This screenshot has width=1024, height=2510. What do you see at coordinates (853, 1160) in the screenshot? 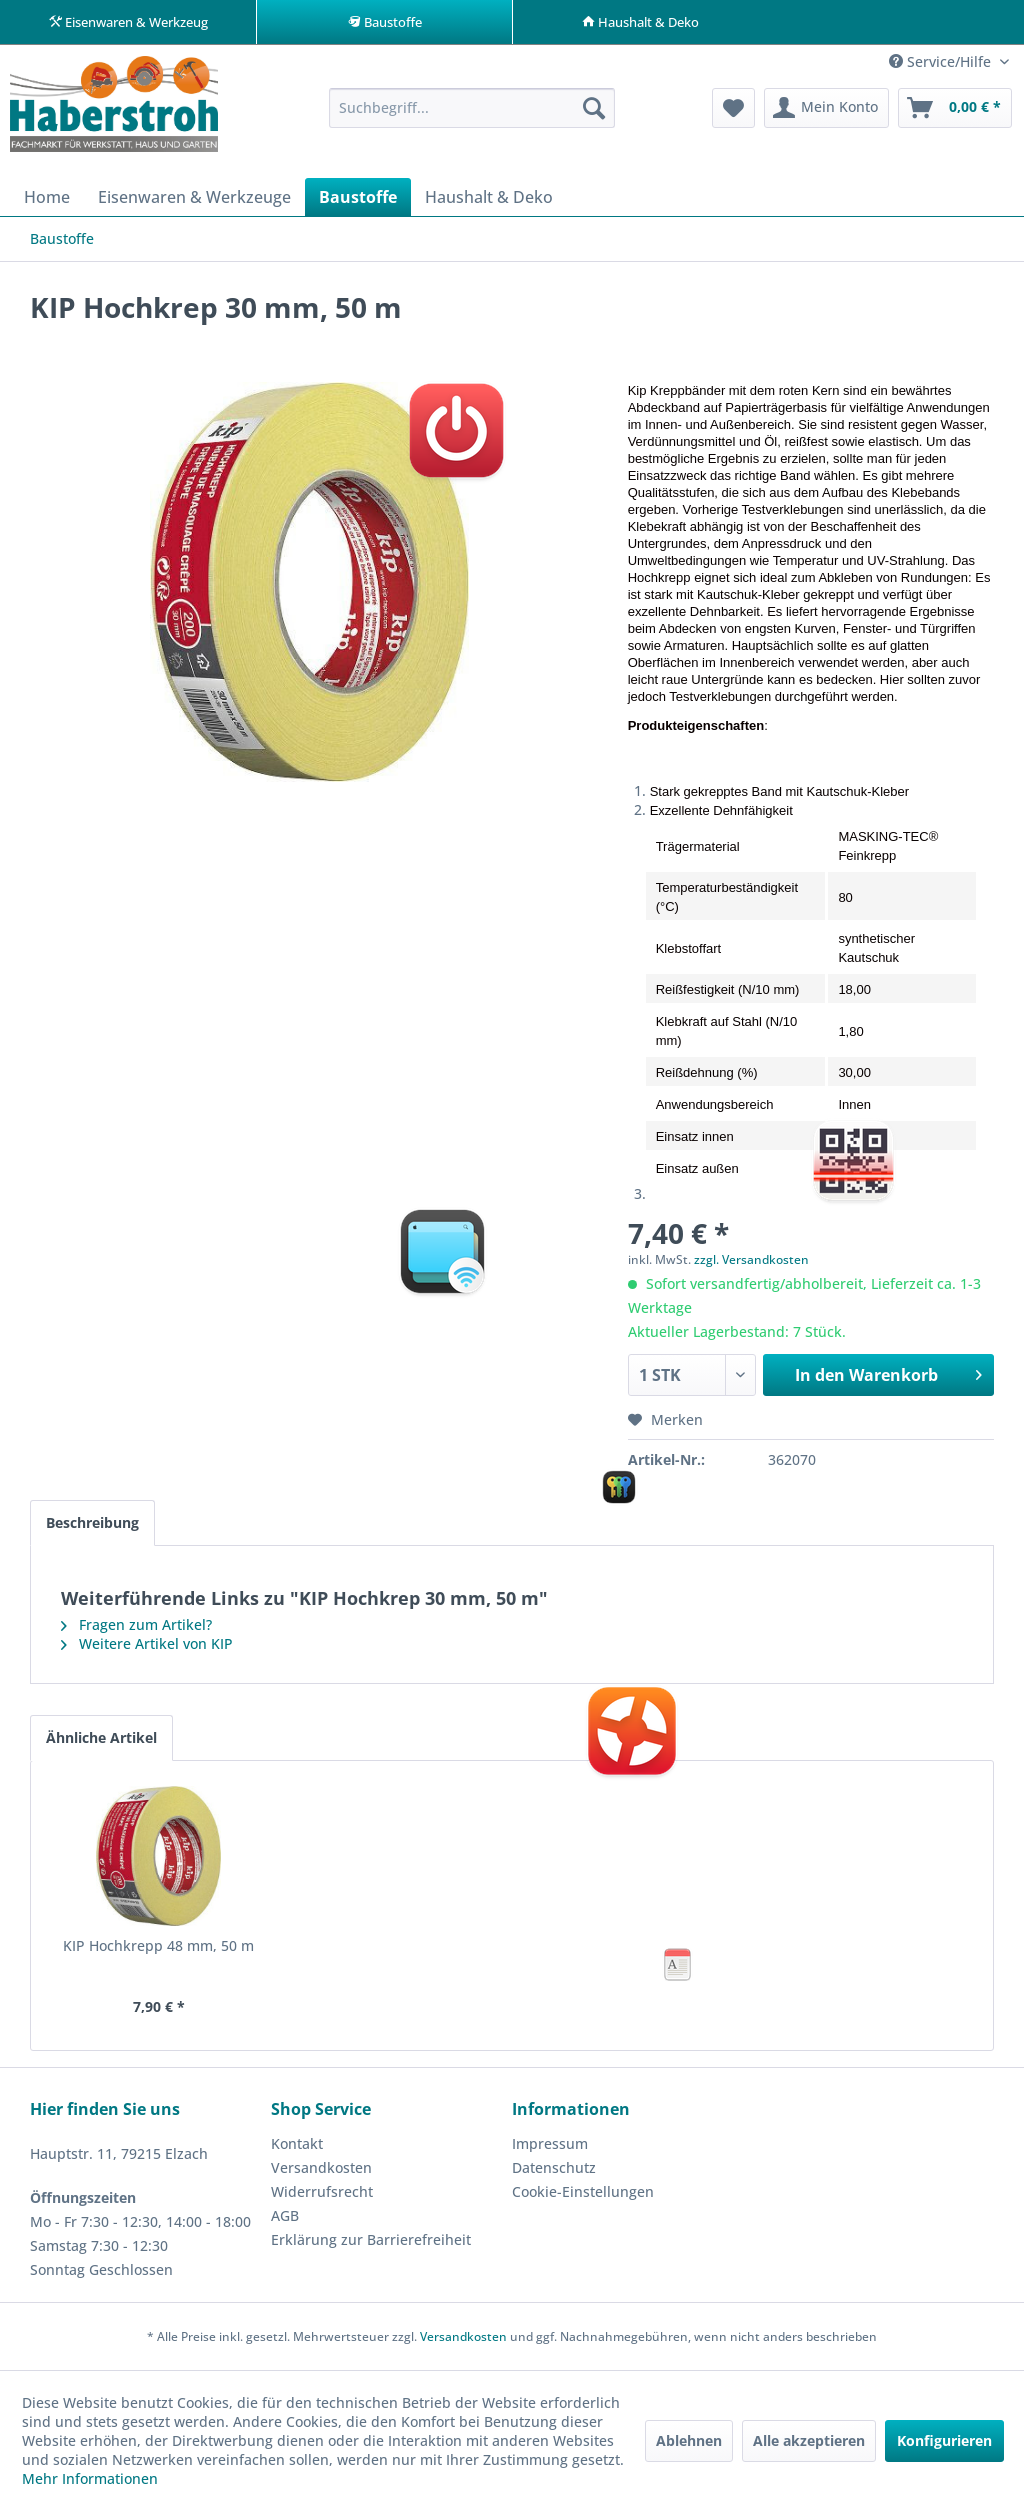
I see `open QR code scanner app` at bounding box center [853, 1160].